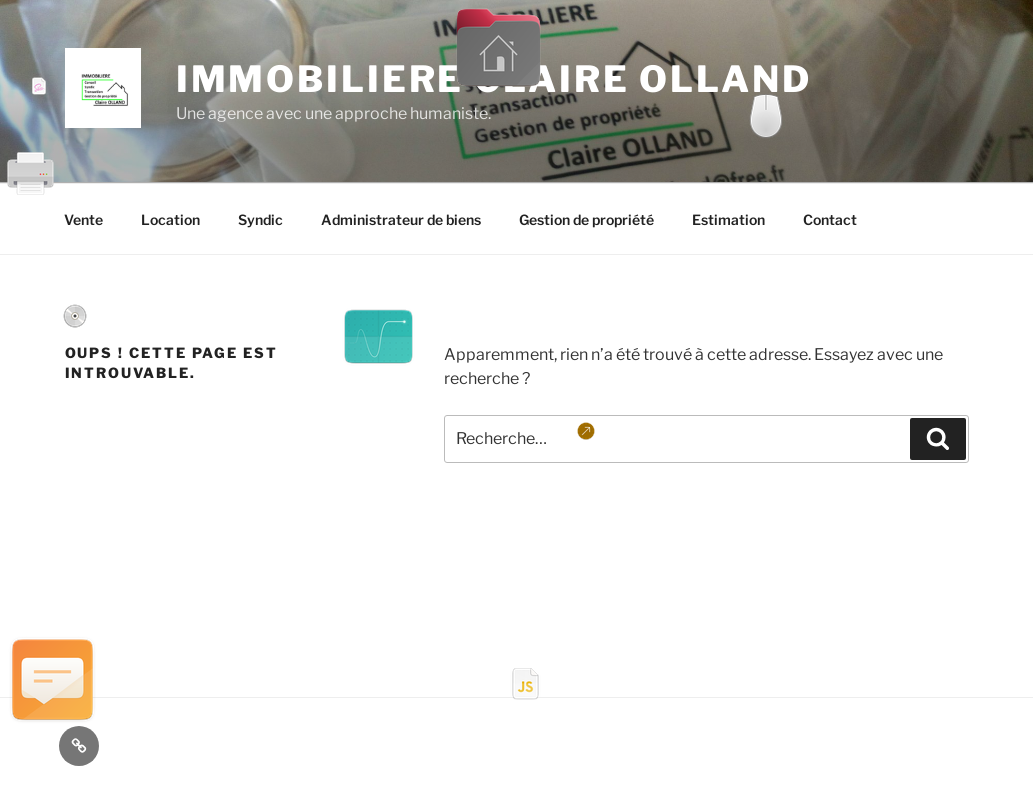  I want to click on open psensor temperature monitoring app, so click(378, 336).